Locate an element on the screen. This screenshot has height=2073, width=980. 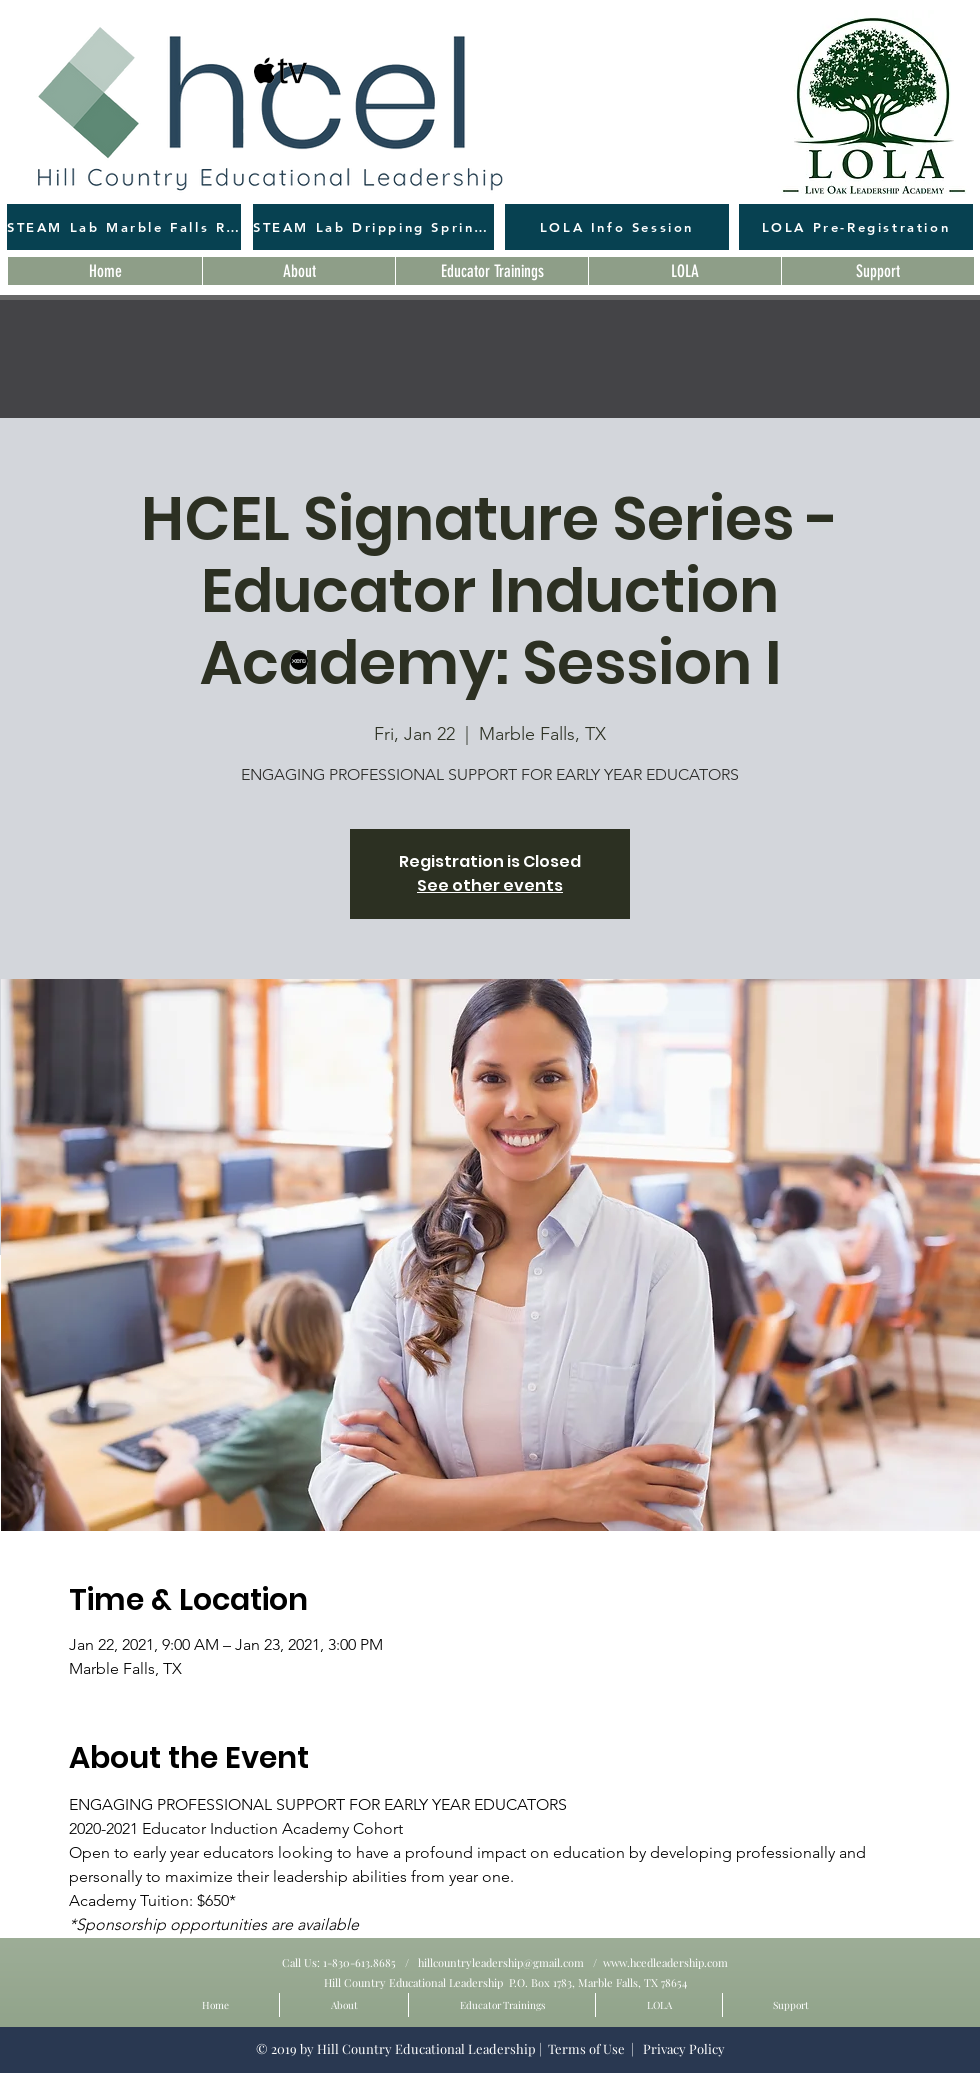
open xero accounting software is located at coordinates (299, 661).